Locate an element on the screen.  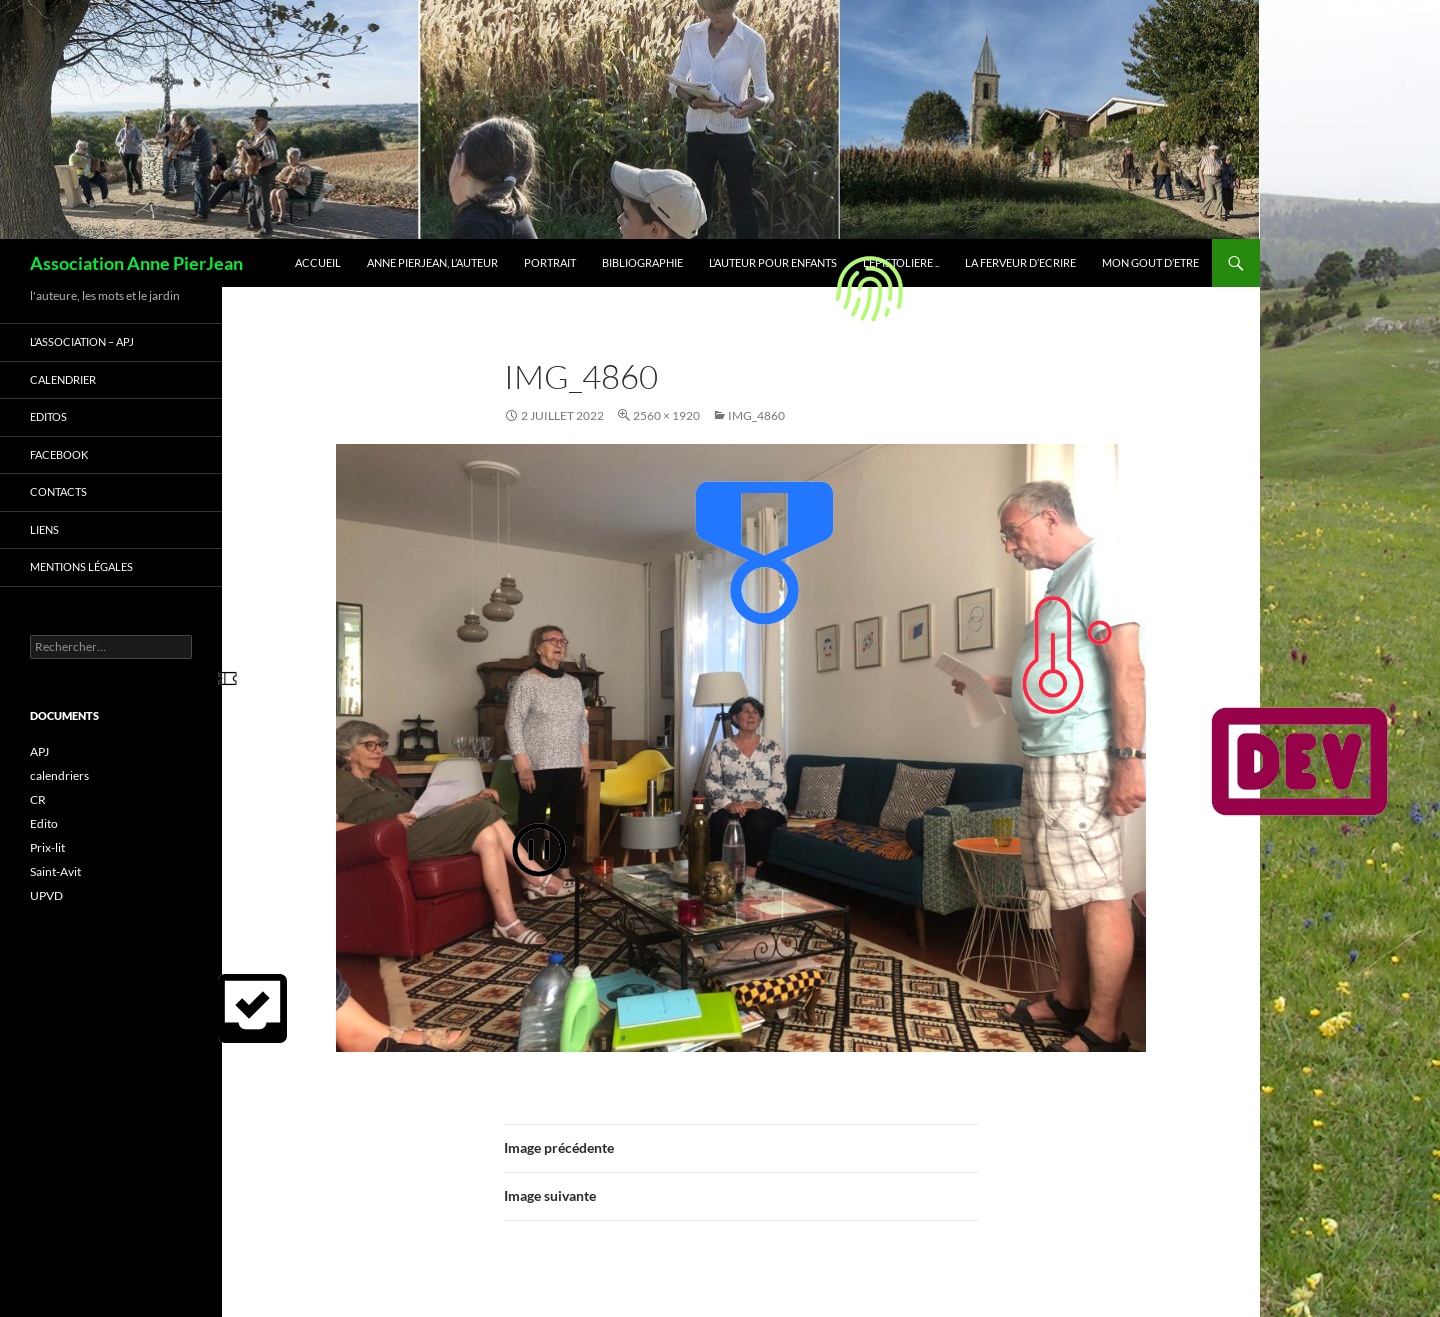
view achievements or awards is located at coordinates (764, 544).